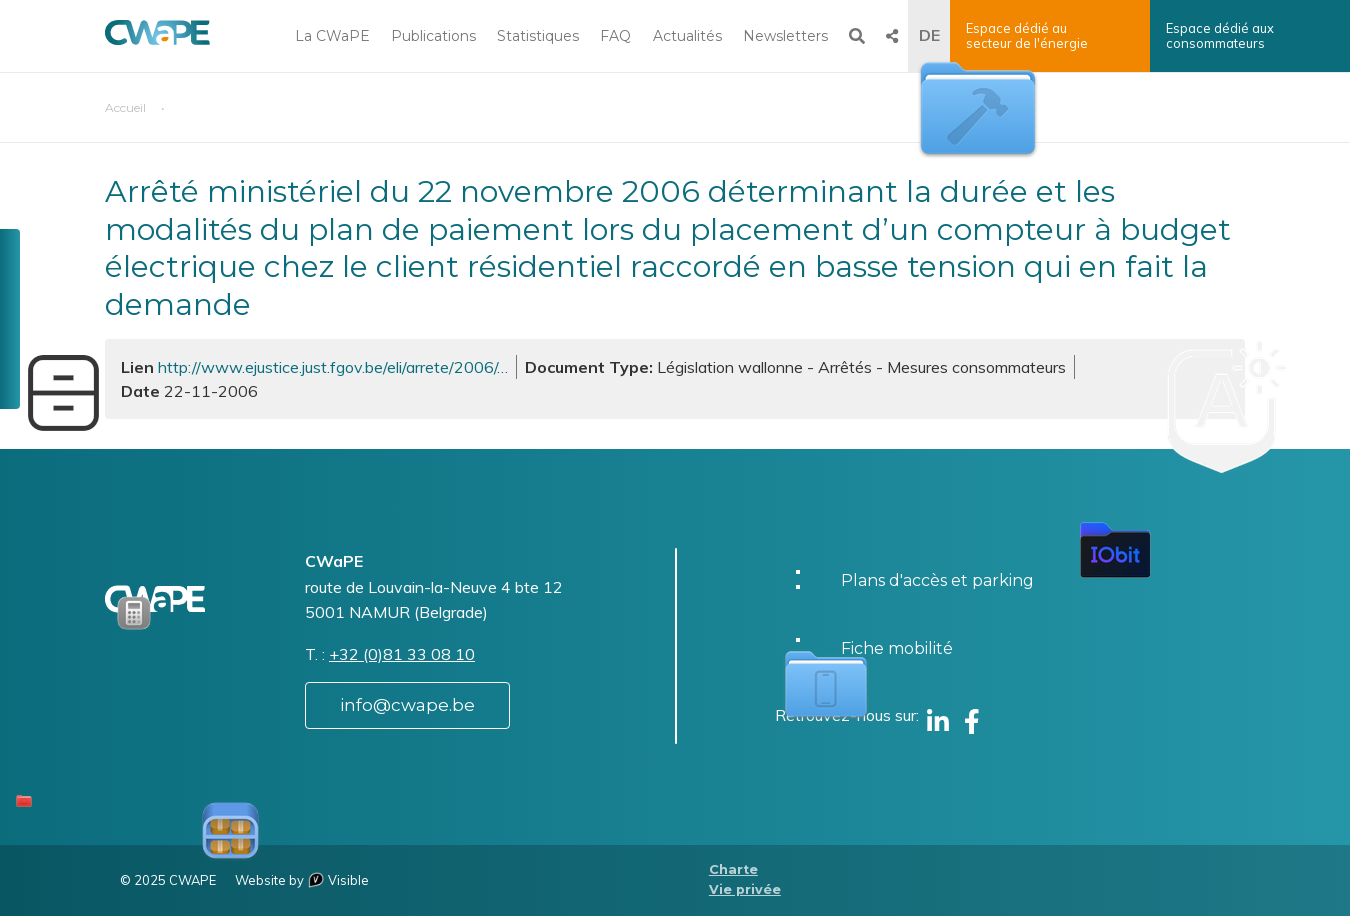  Describe the element at coordinates (1227, 407) in the screenshot. I see `adjust keyboard backlight brightness` at that location.